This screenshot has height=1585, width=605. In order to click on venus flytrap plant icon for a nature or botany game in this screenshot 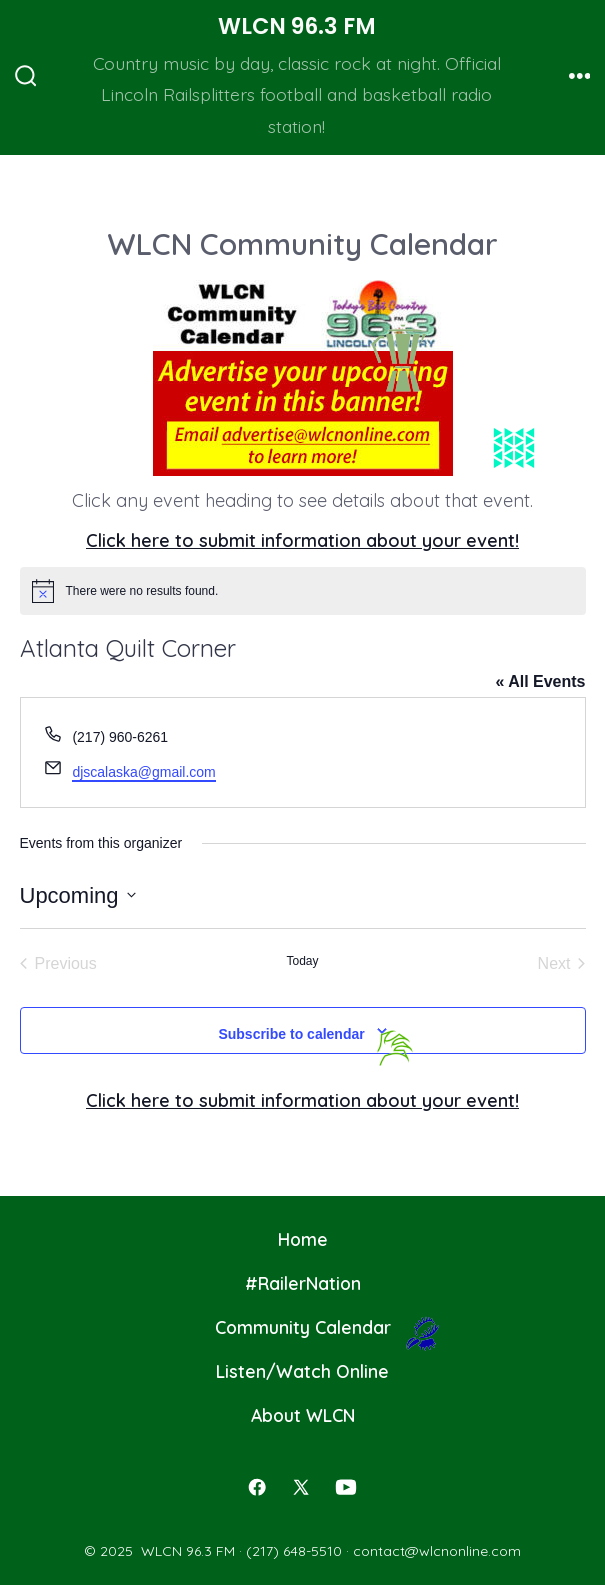, I will do `click(423, 1333)`.